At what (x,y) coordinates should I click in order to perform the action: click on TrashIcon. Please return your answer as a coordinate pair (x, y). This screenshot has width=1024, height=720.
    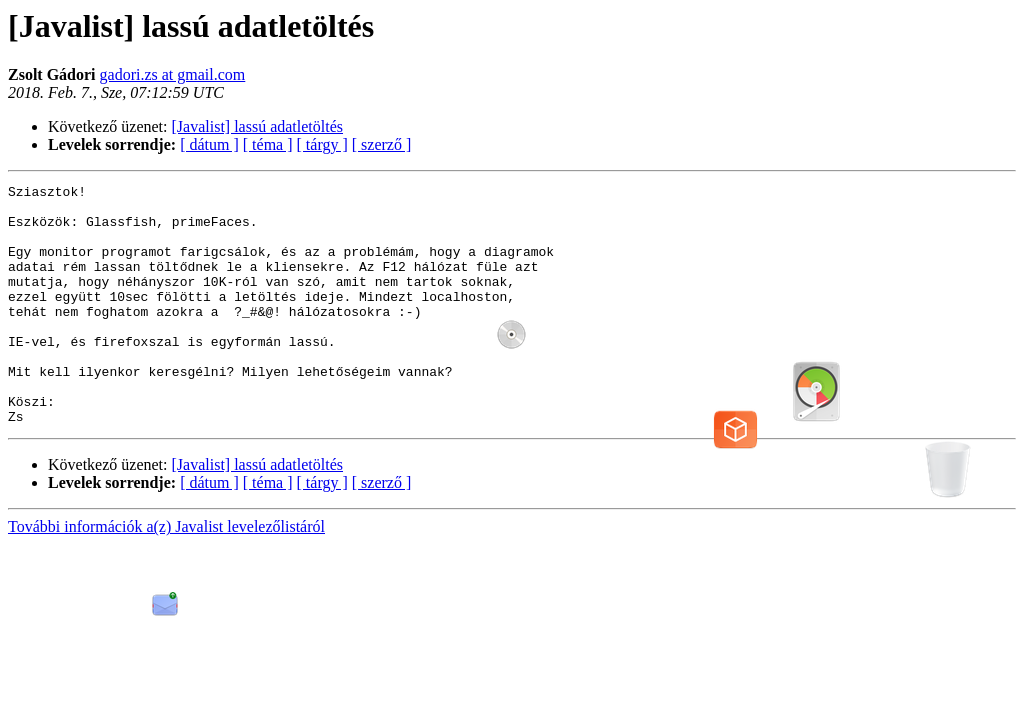
    Looking at the image, I should click on (948, 469).